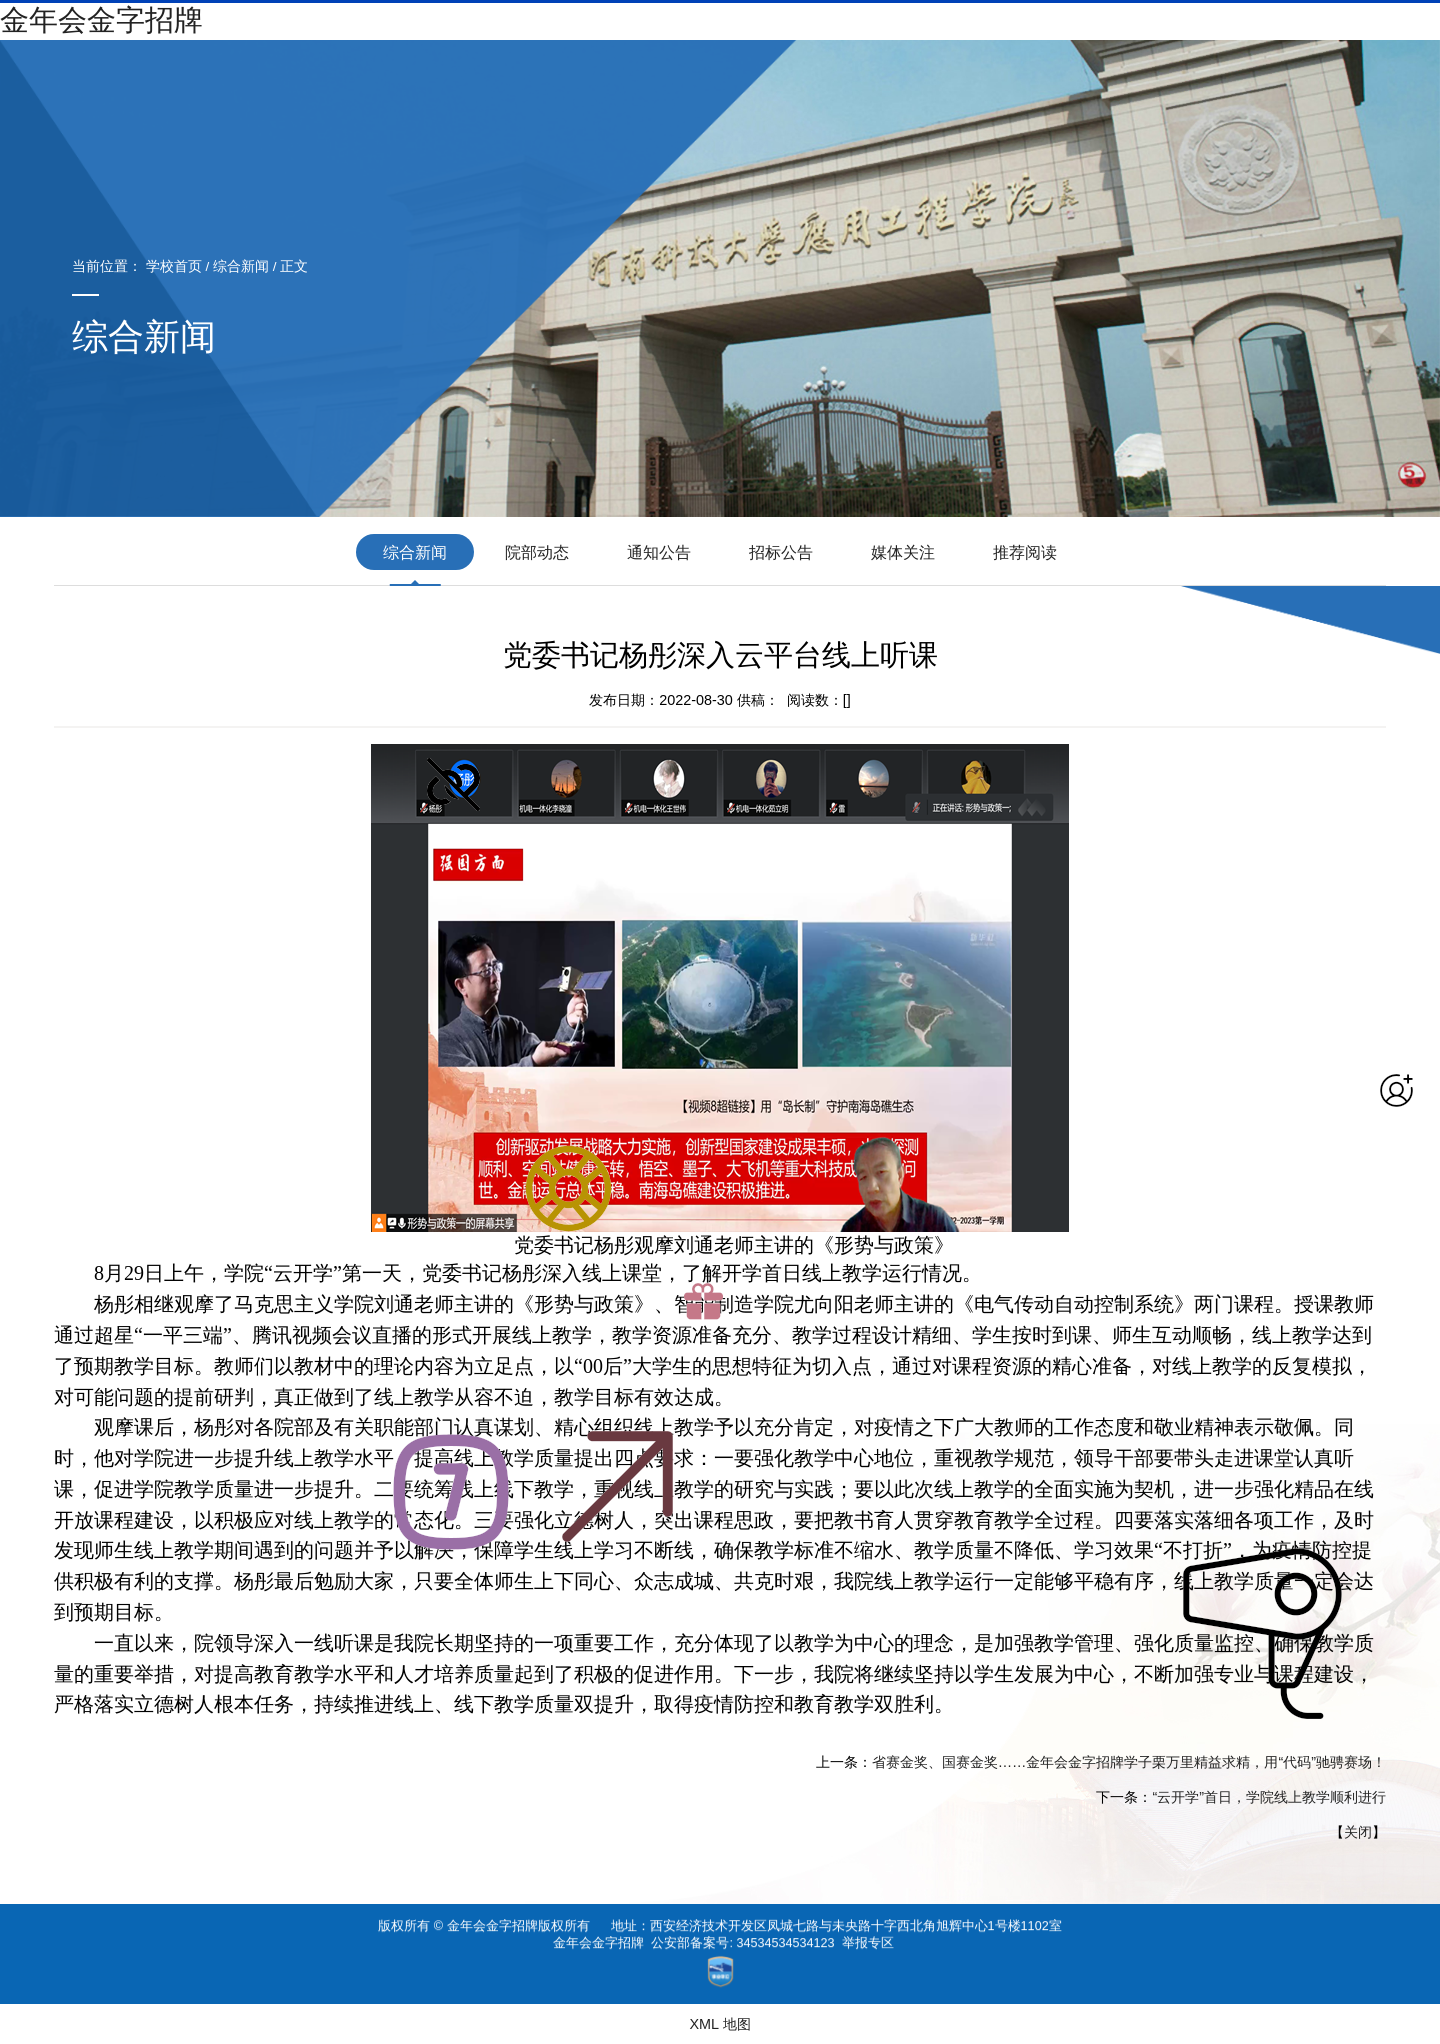 Image resolution: width=1440 pixels, height=2044 pixels. What do you see at coordinates (568, 1188) in the screenshot?
I see `access help or support` at bounding box center [568, 1188].